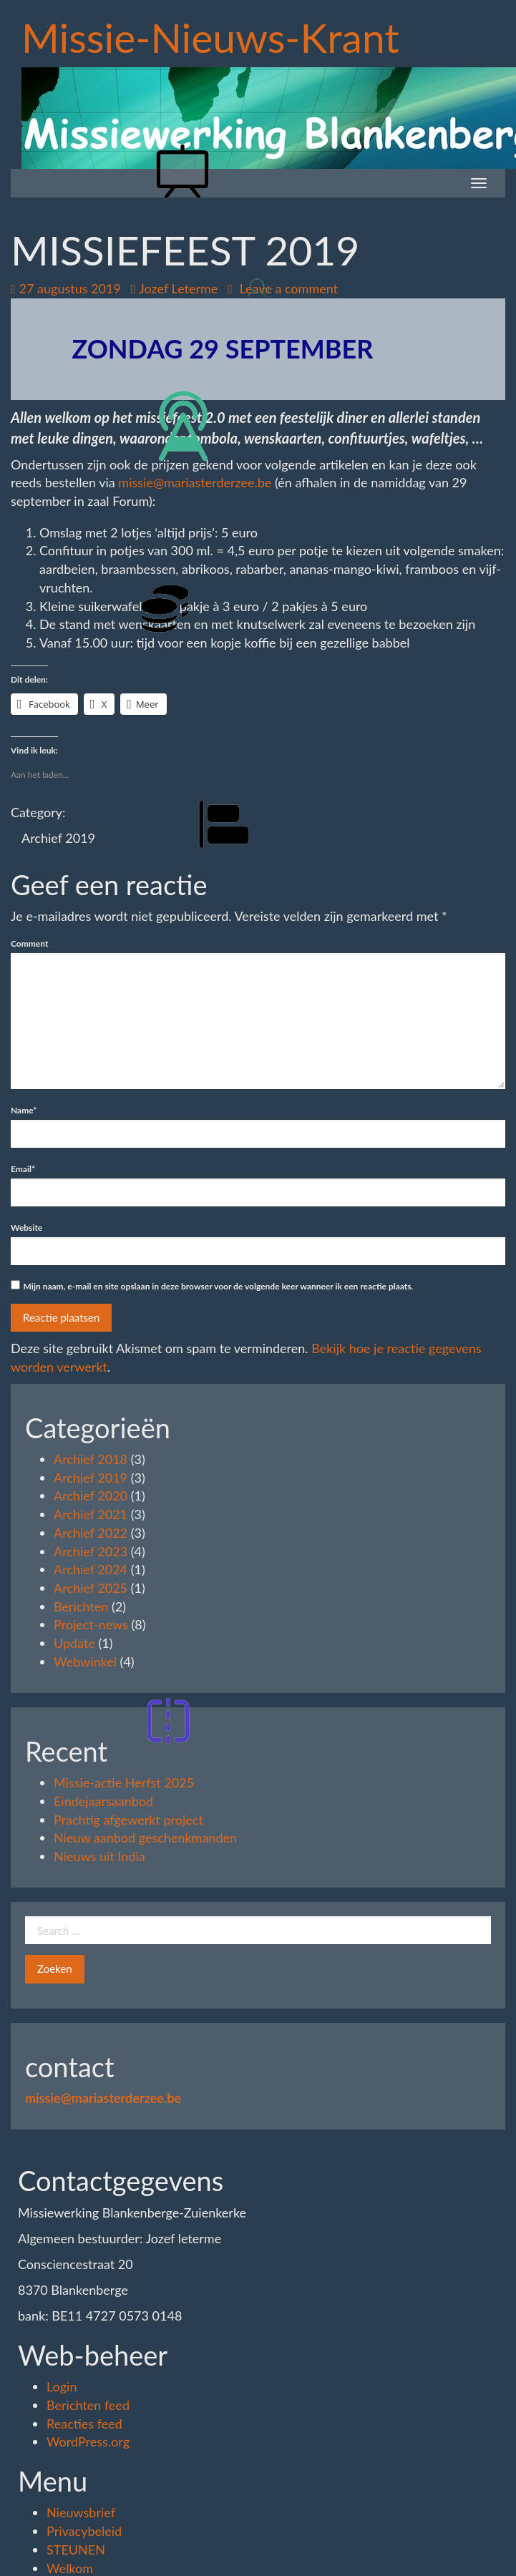  I want to click on view your coin balance or currency, so click(165, 608).